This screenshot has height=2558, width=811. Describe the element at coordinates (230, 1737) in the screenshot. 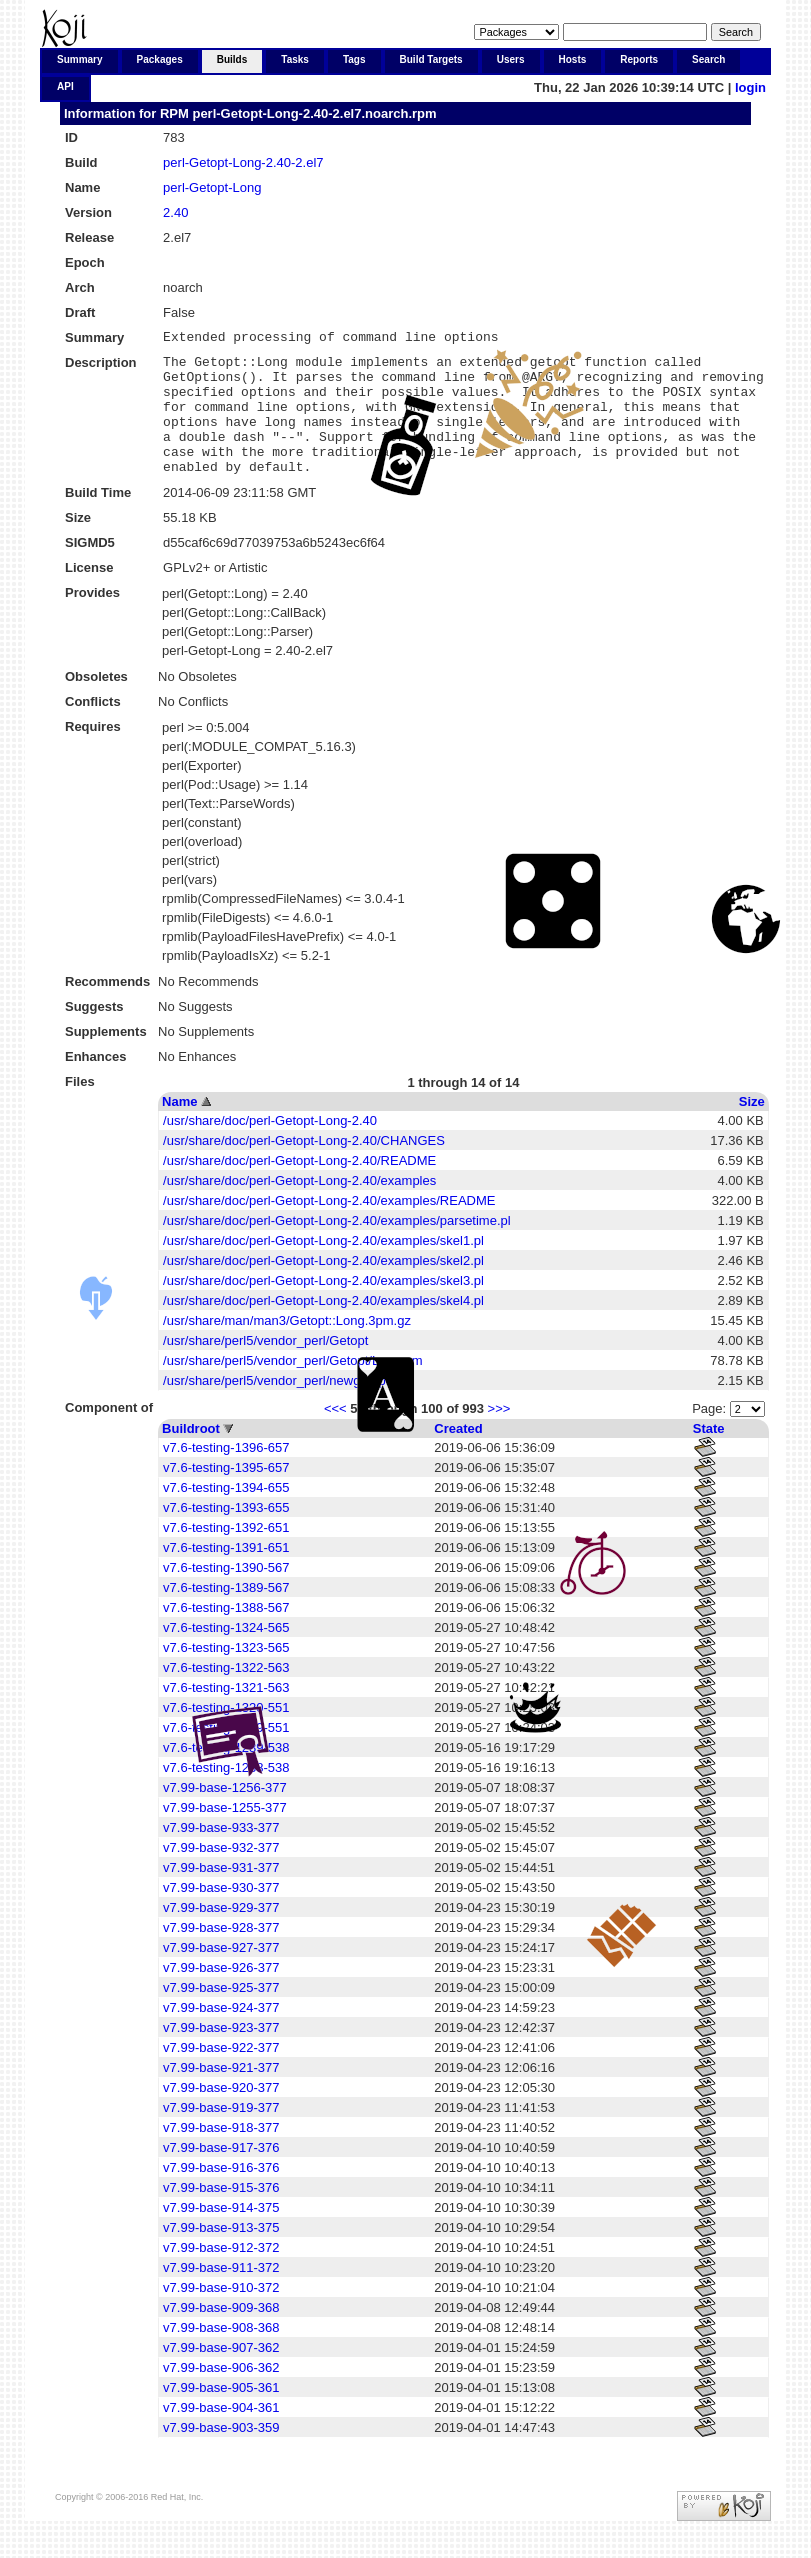

I see `view your certificates or achievements` at that location.